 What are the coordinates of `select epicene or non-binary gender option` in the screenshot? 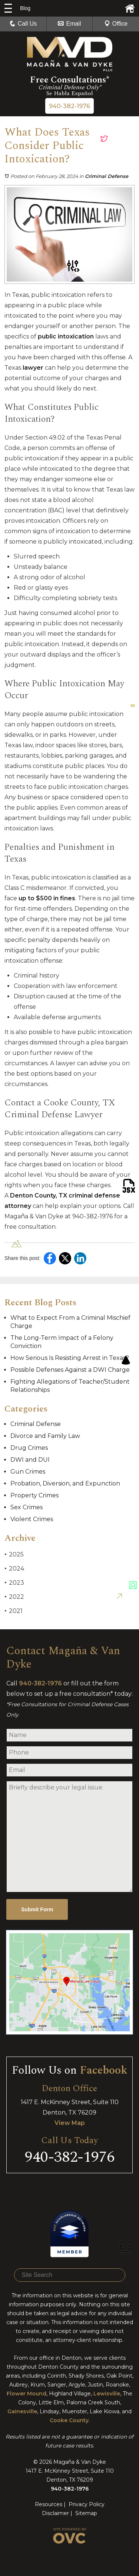 It's located at (133, 706).